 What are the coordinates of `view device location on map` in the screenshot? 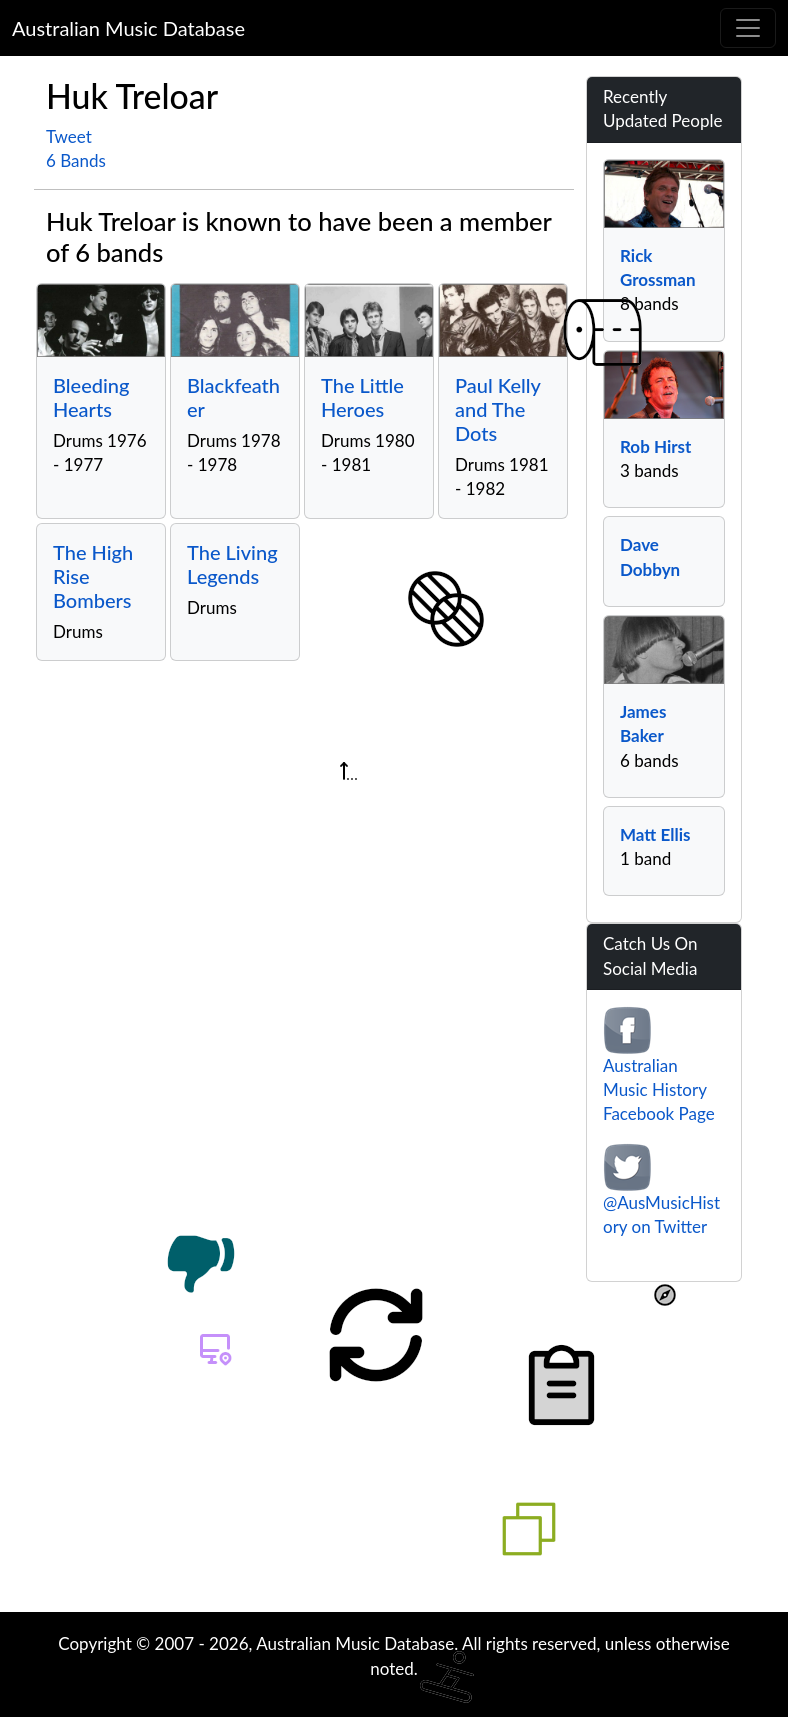 It's located at (215, 1349).